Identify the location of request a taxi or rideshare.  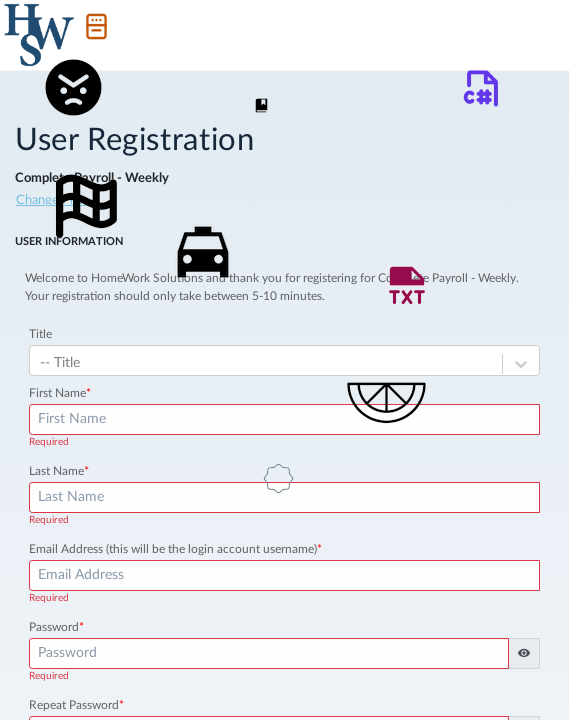
(203, 252).